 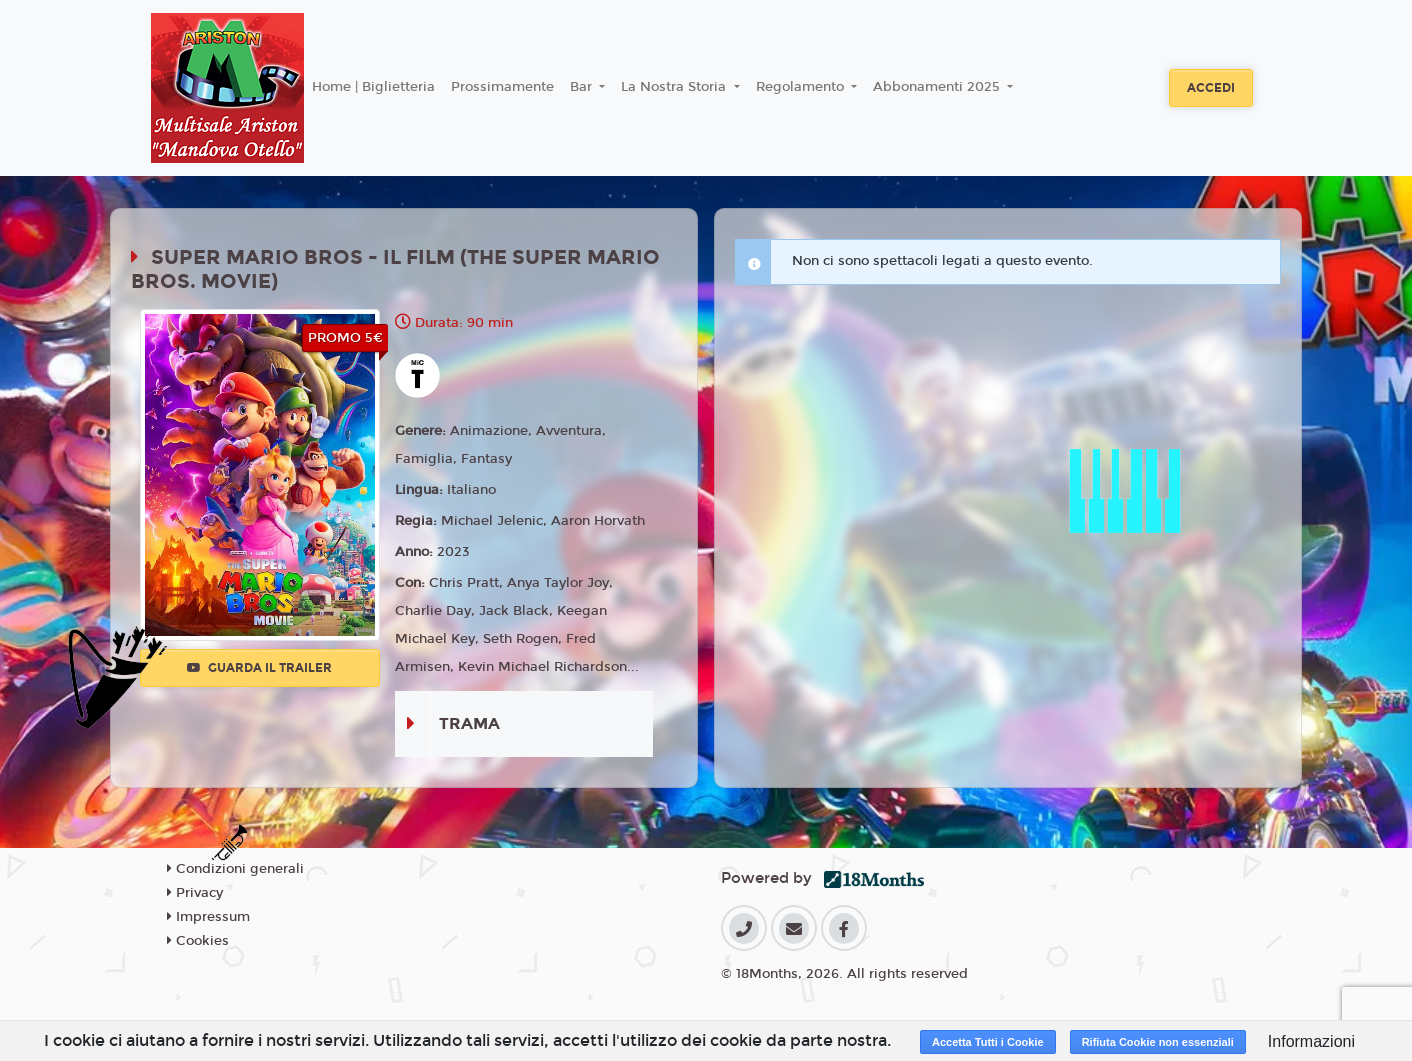 What do you see at coordinates (118, 677) in the screenshot?
I see `equip or access arrow ammunition` at bounding box center [118, 677].